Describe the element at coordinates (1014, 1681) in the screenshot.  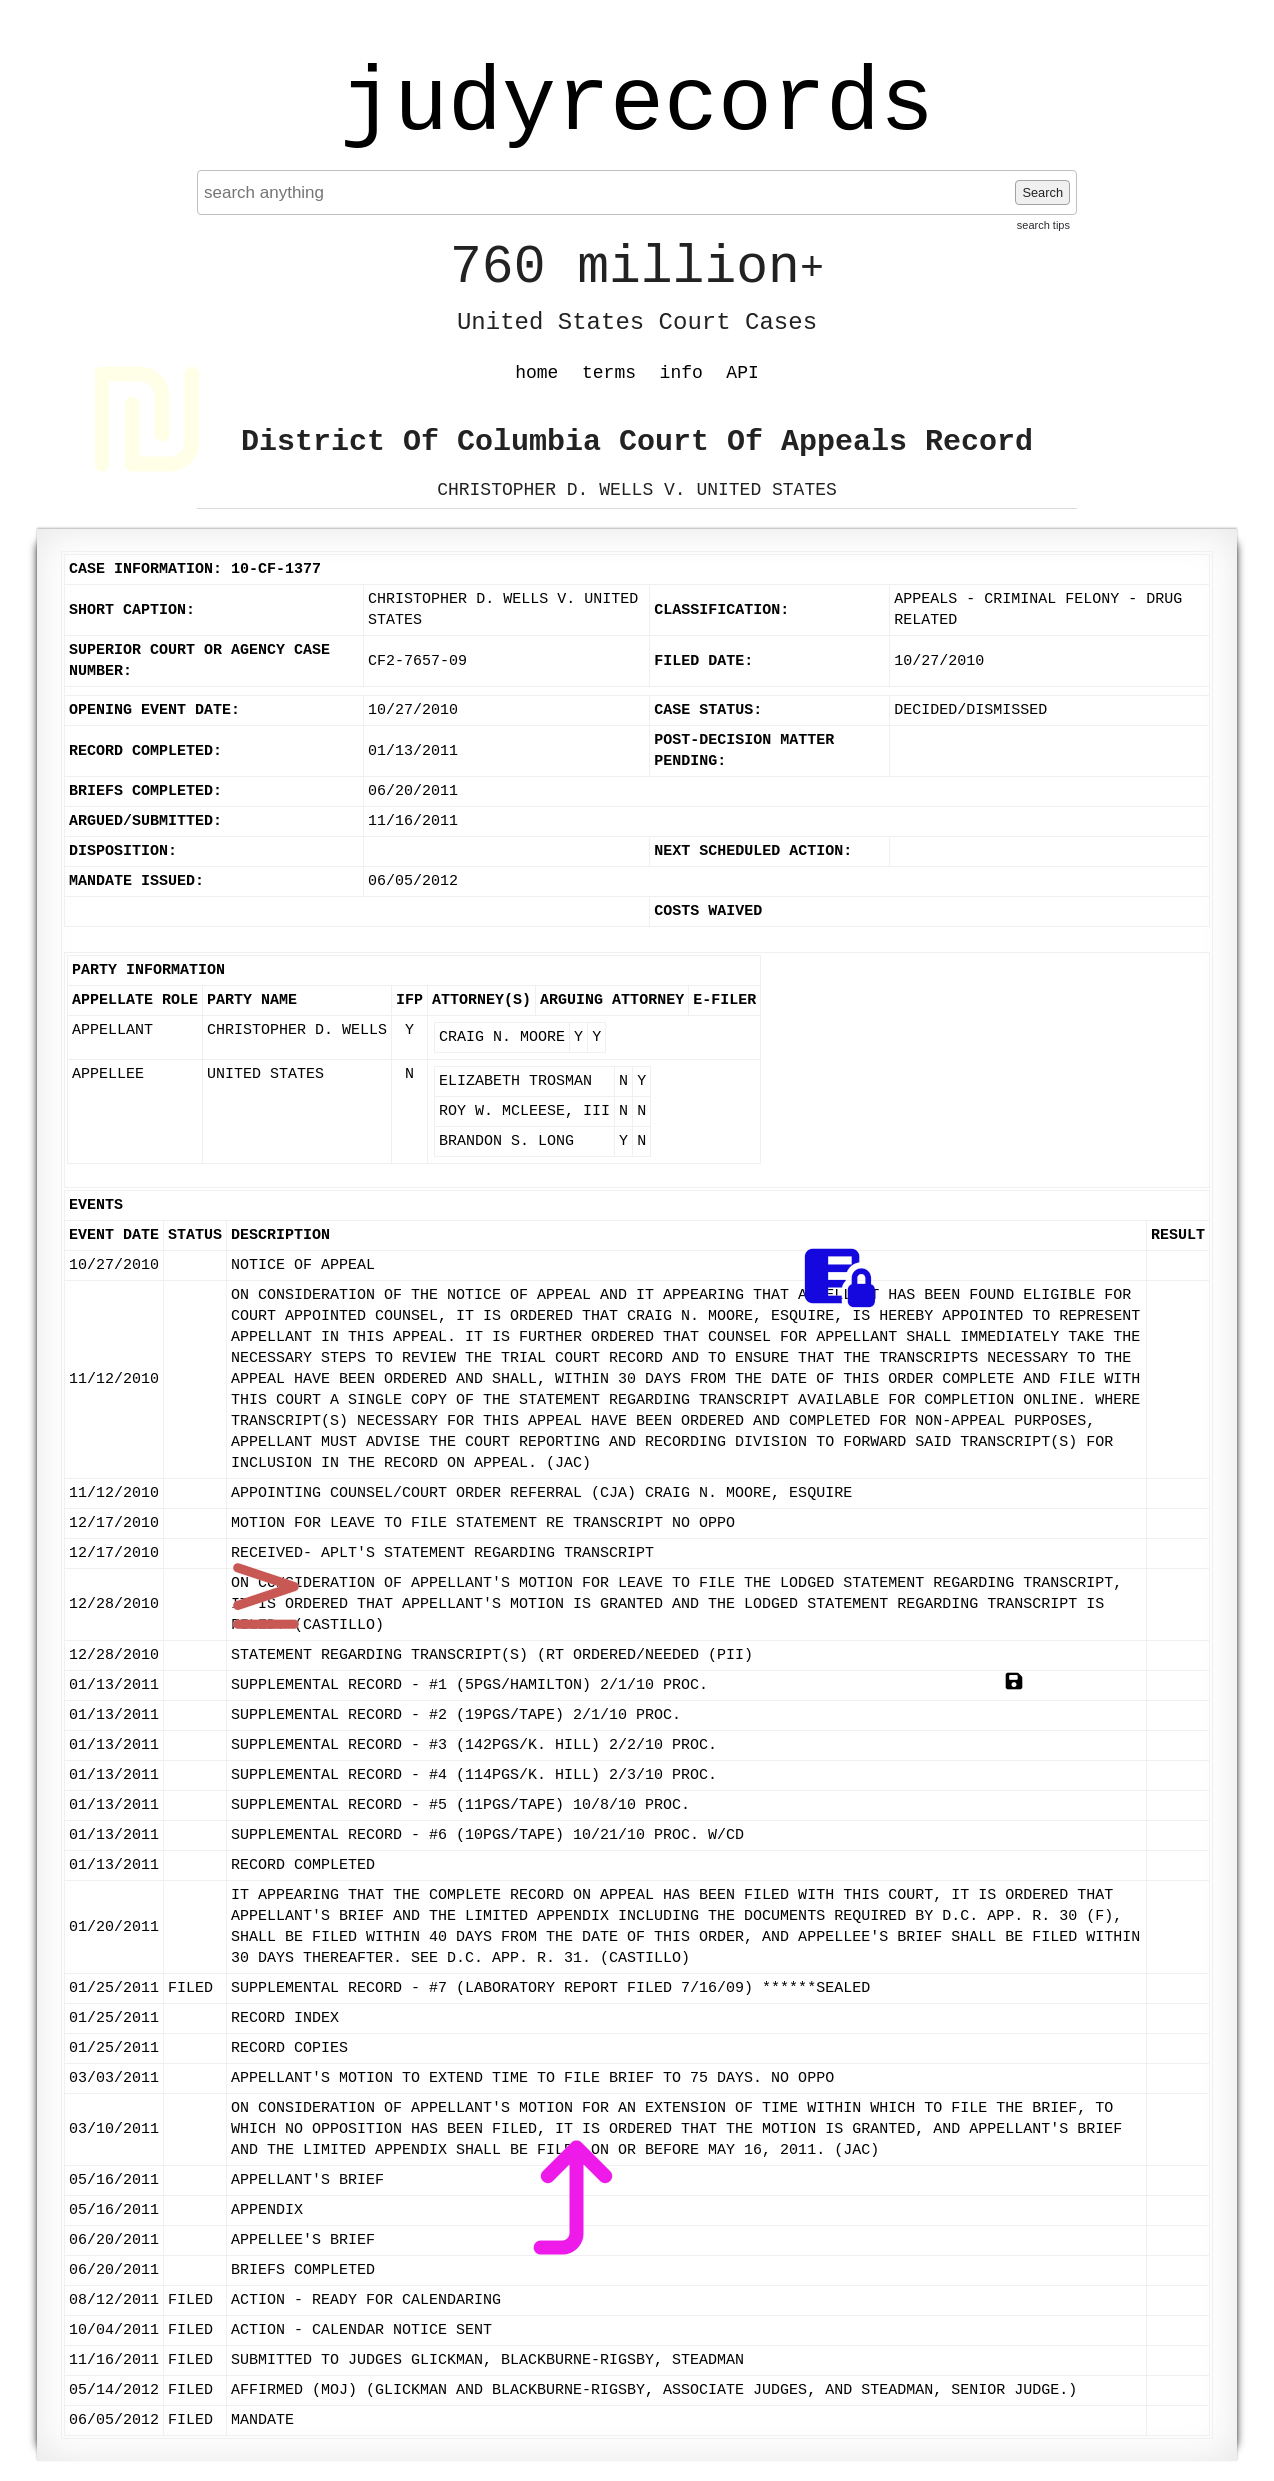
I see `save current file or document` at that location.